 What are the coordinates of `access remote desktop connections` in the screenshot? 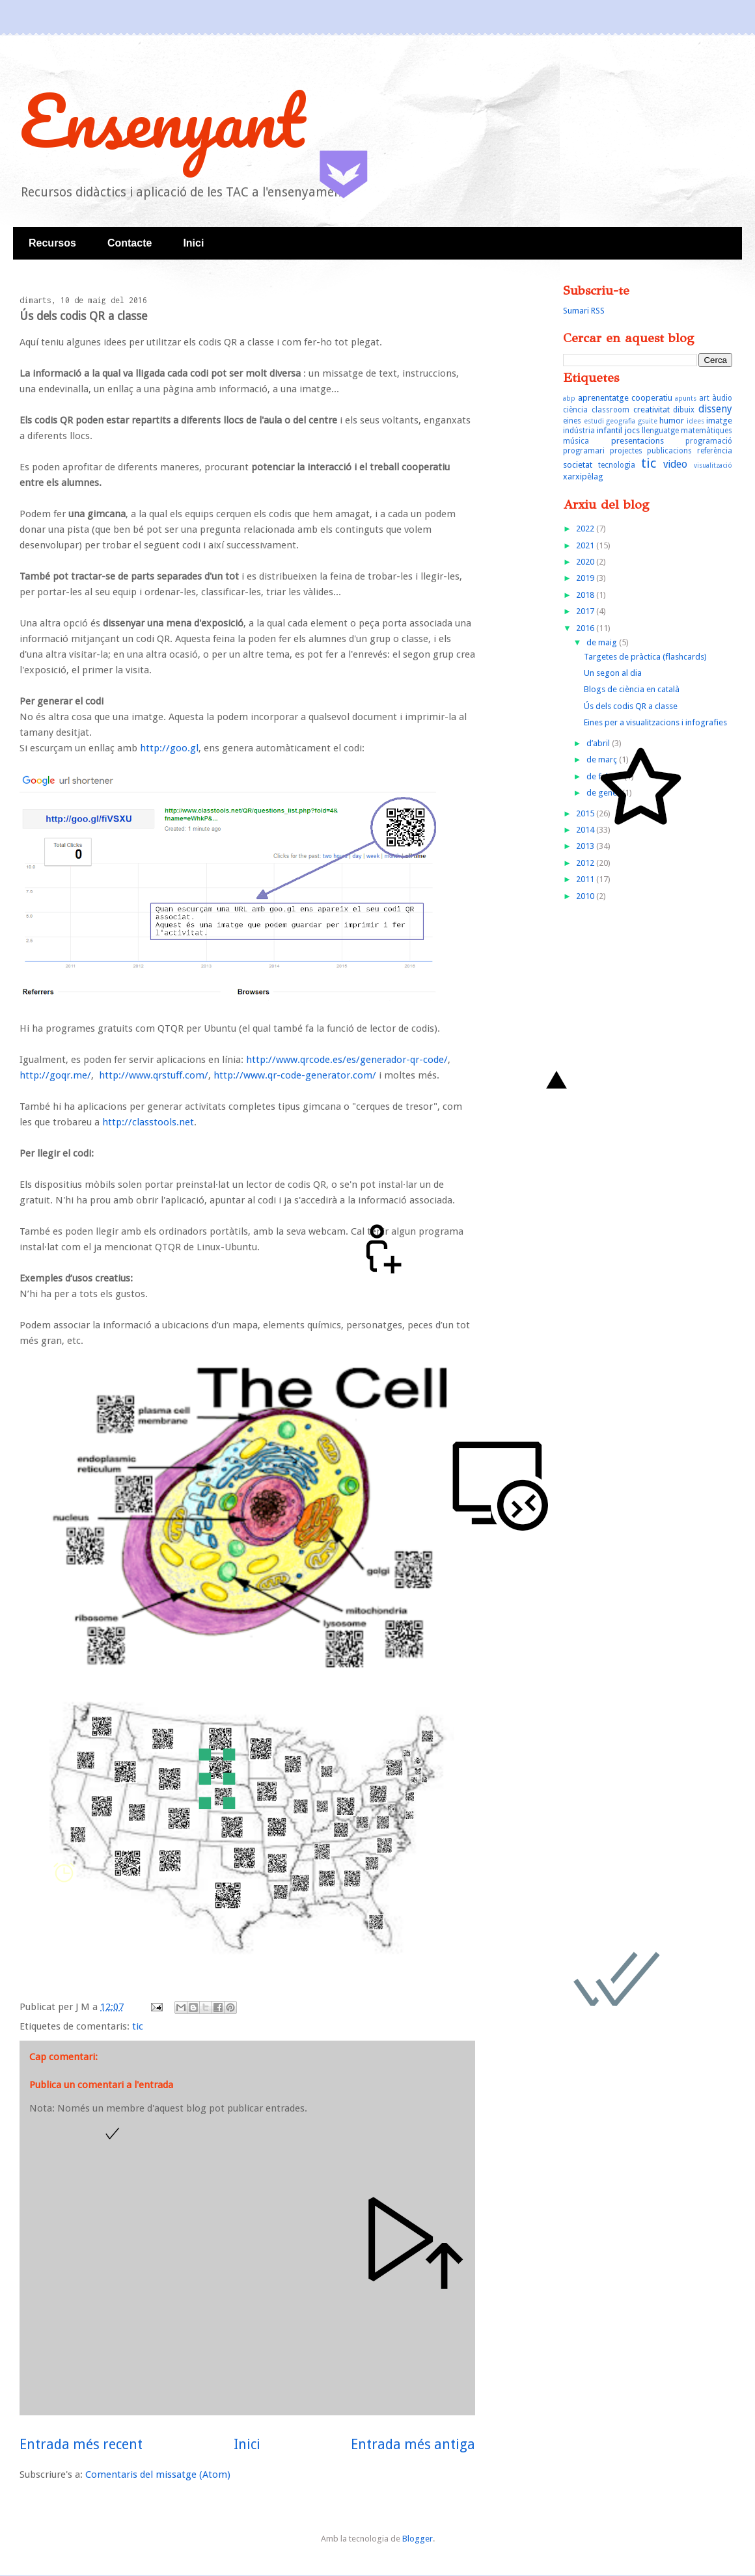 It's located at (499, 1482).